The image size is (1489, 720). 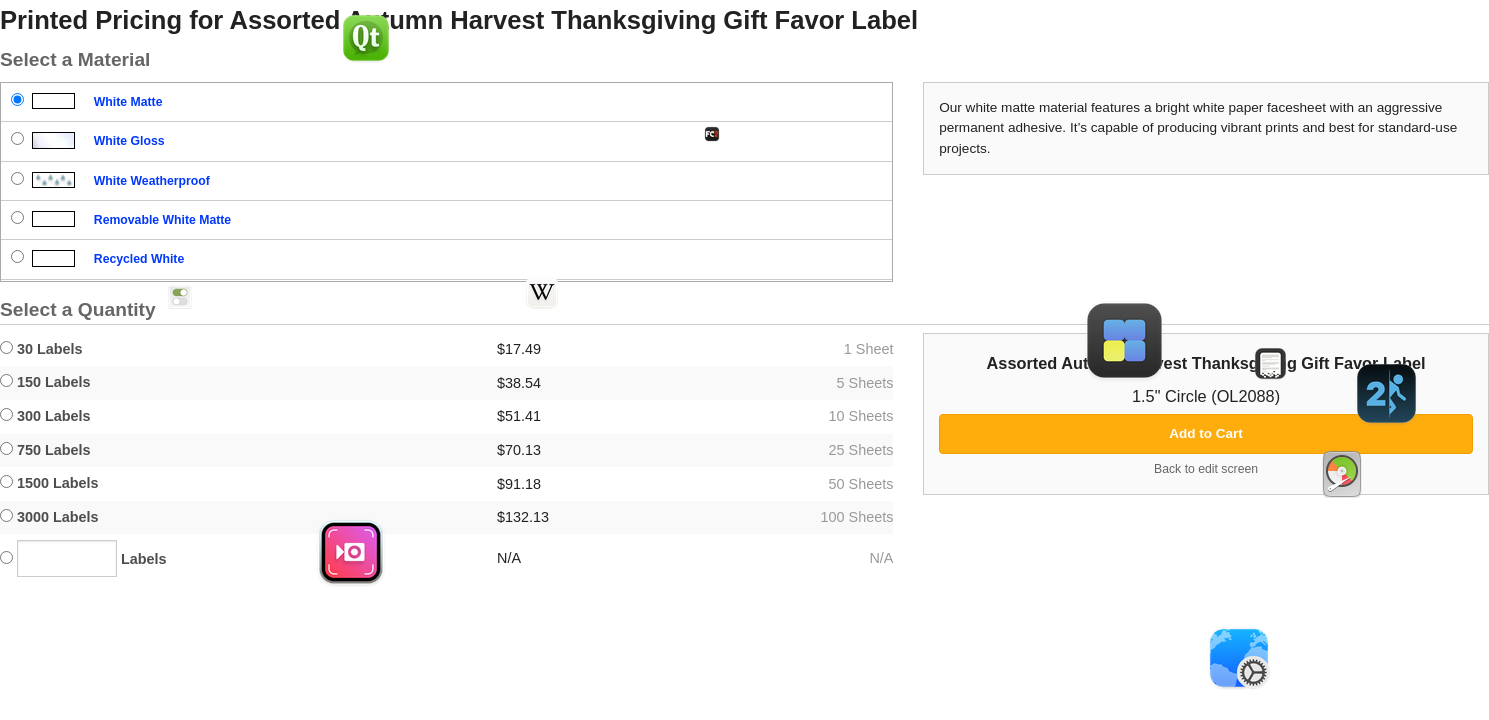 What do you see at coordinates (1124, 340) in the screenshot?
I see `launch swell foop puzzle game` at bounding box center [1124, 340].